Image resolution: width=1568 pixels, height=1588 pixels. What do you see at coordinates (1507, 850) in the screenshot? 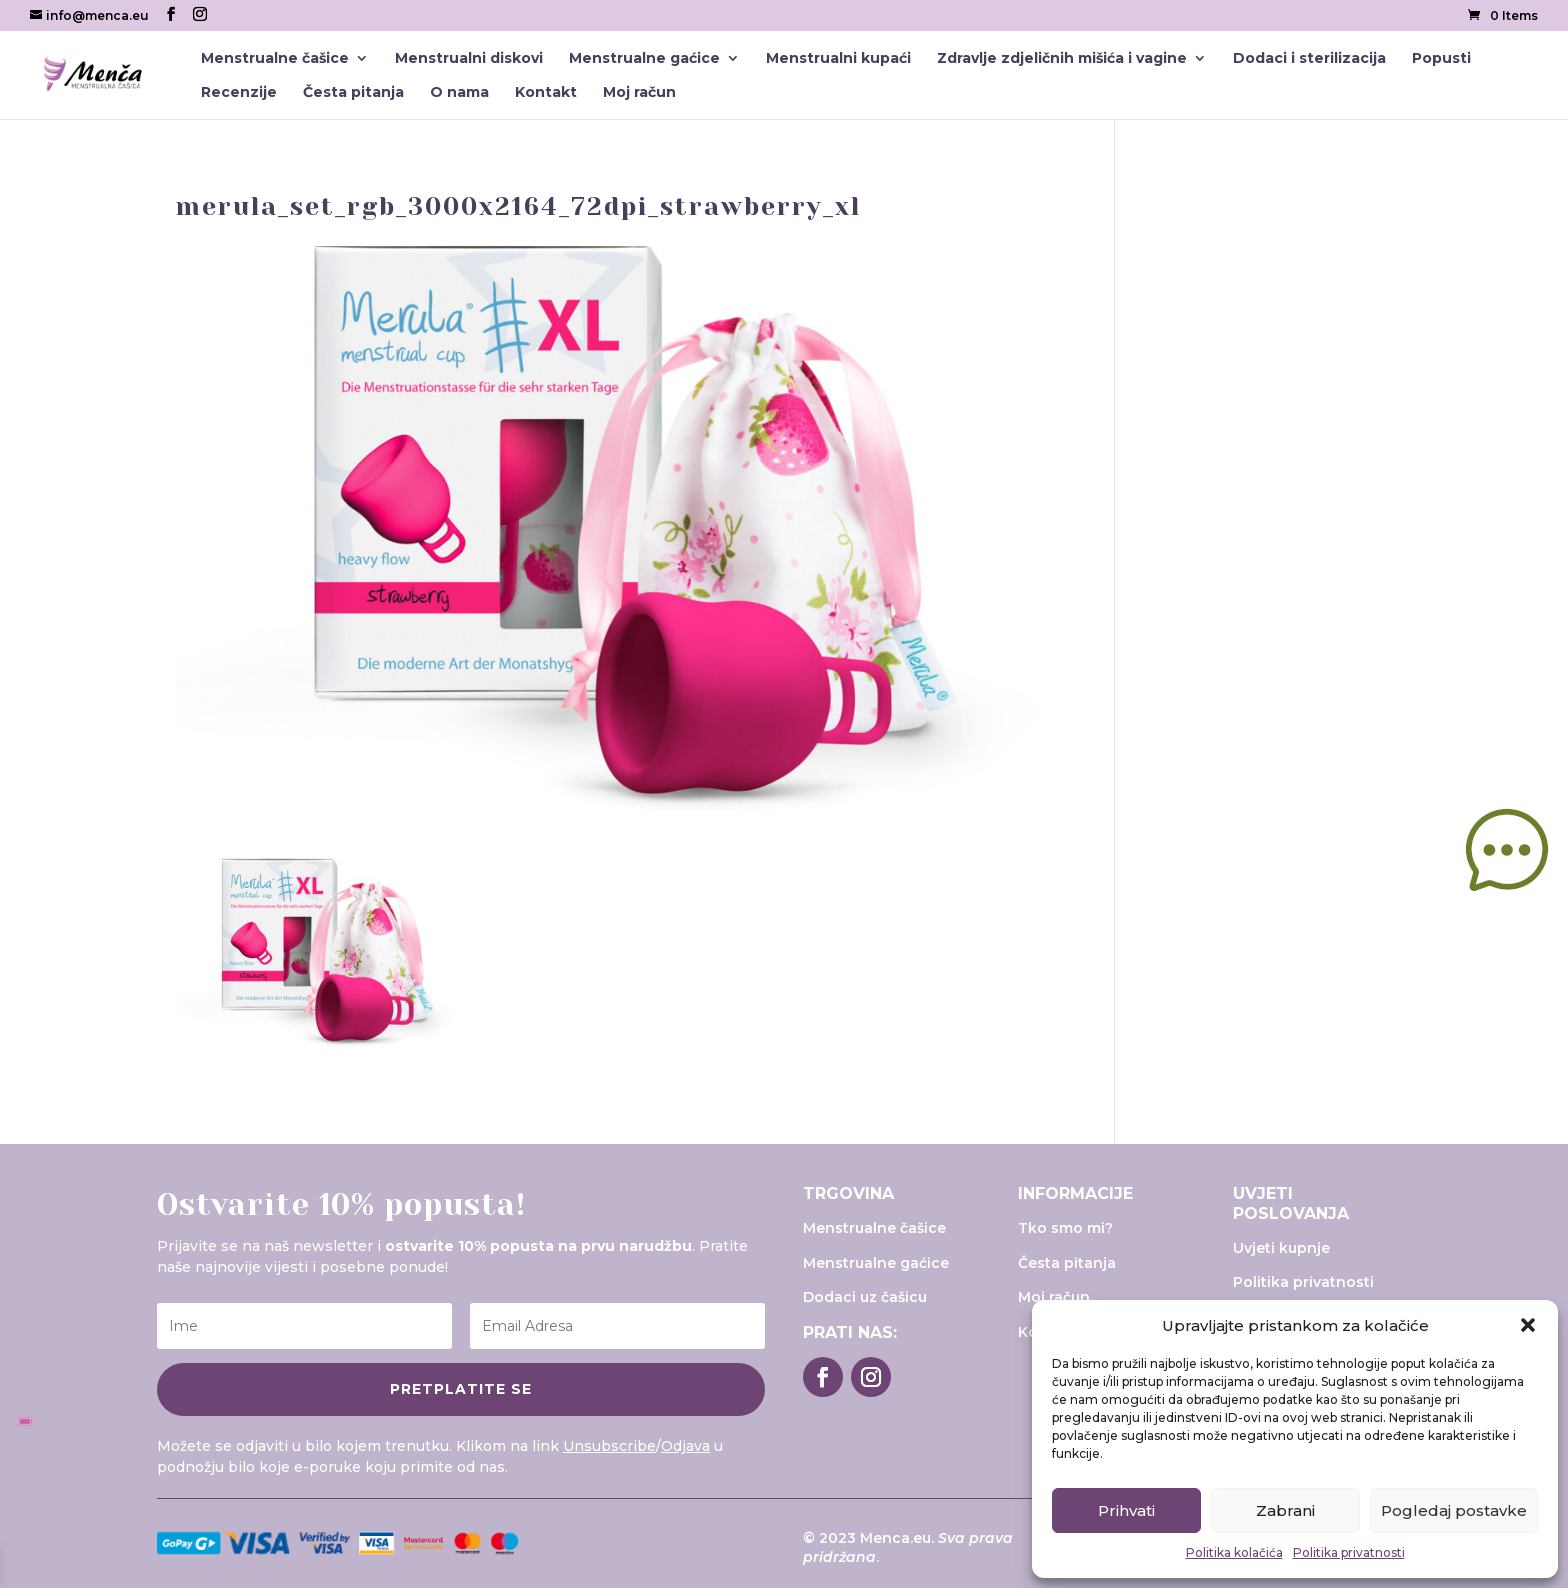
I see `open chat or messaging` at bounding box center [1507, 850].